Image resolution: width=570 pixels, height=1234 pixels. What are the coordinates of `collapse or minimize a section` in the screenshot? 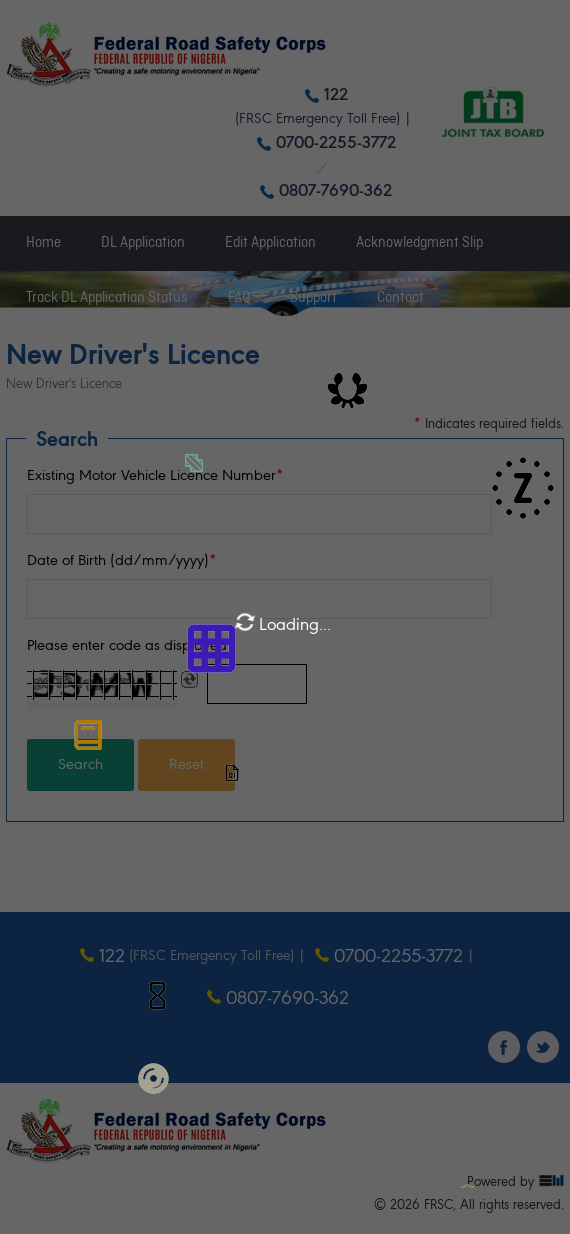 It's located at (467, 1186).